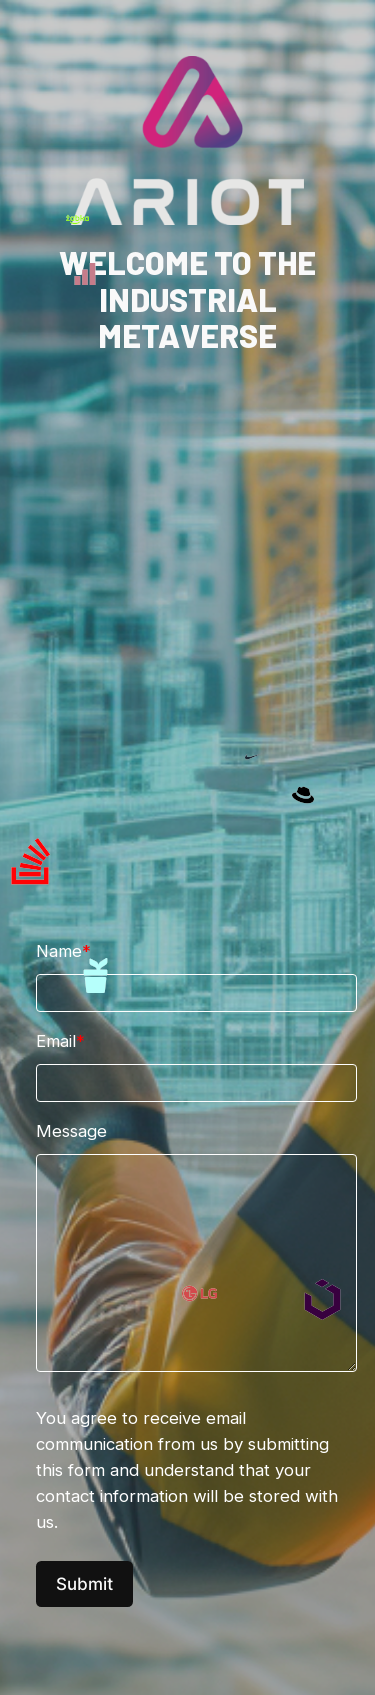 Image resolution: width=375 pixels, height=1695 pixels. What do you see at coordinates (85, 274) in the screenshot?
I see `open bookmeter app` at bounding box center [85, 274].